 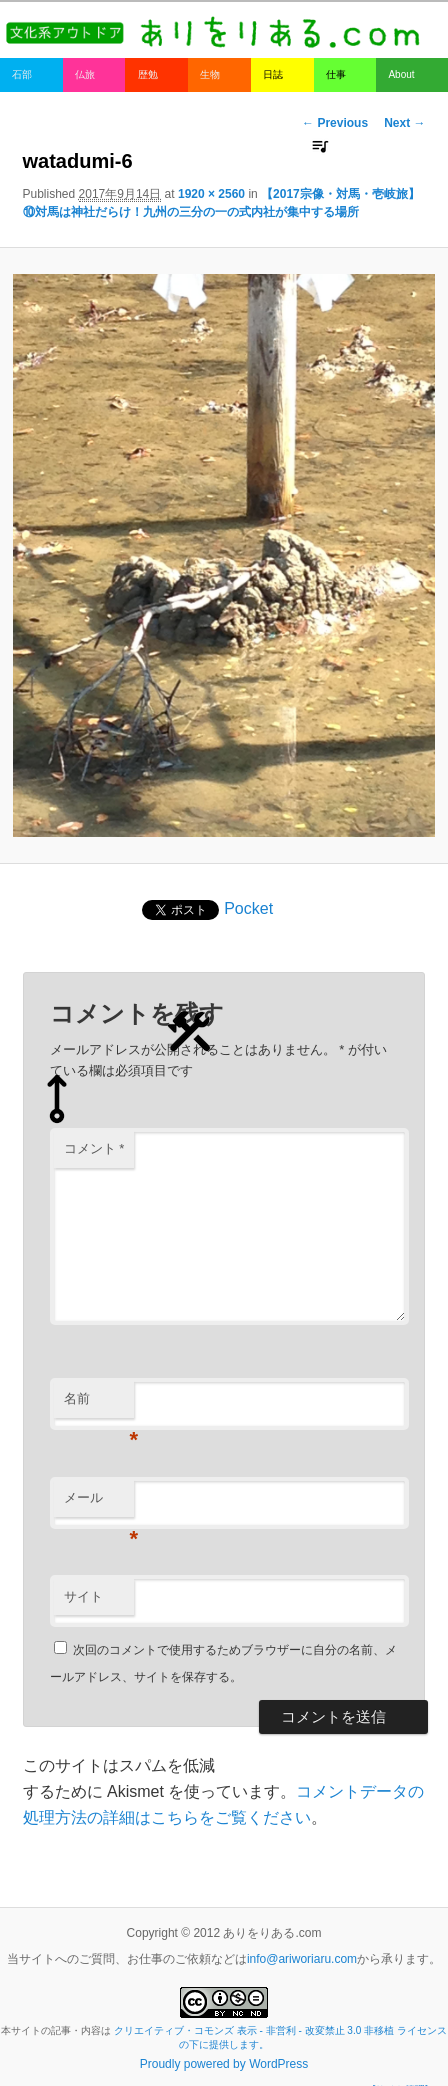 What do you see at coordinates (57, 1099) in the screenshot?
I see `scroll to top of page` at bounding box center [57, 1099].